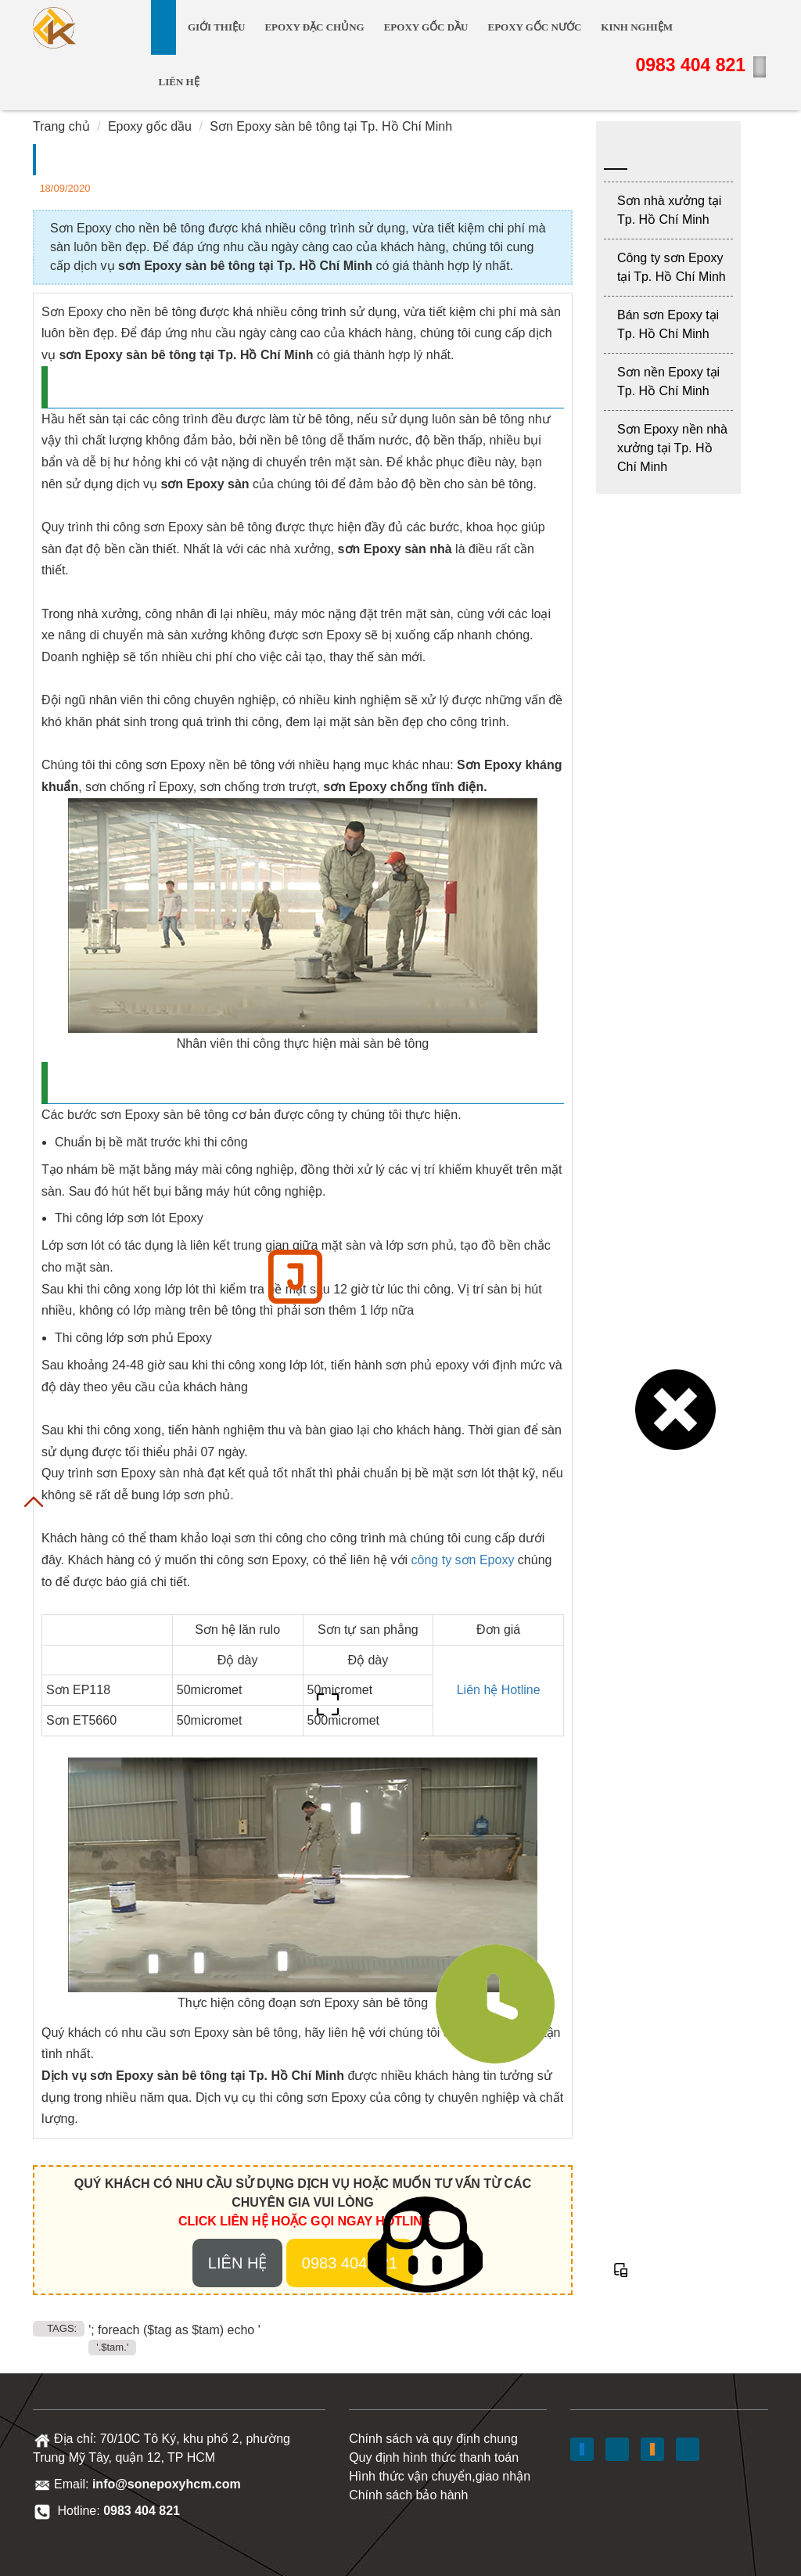 The image size is (801, 2576). What do you see at coordinates (675, 1409) in the screenshot?
I see `close or dismiss a dialog` at bounding box center [675, 1409].